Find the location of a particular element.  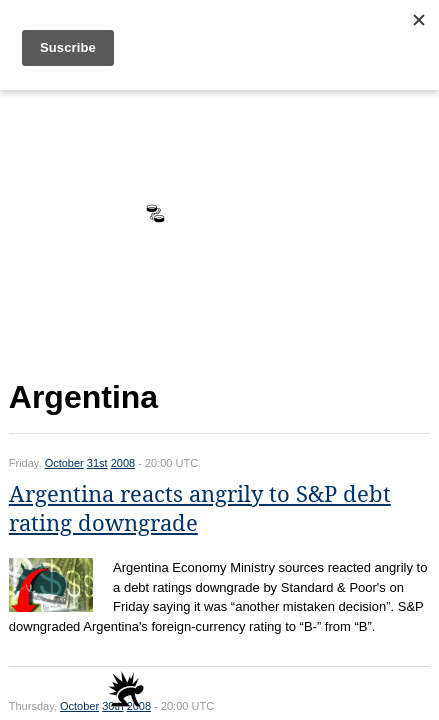

indicates a prisoner or captive character status is located at coordinates (155, 213).